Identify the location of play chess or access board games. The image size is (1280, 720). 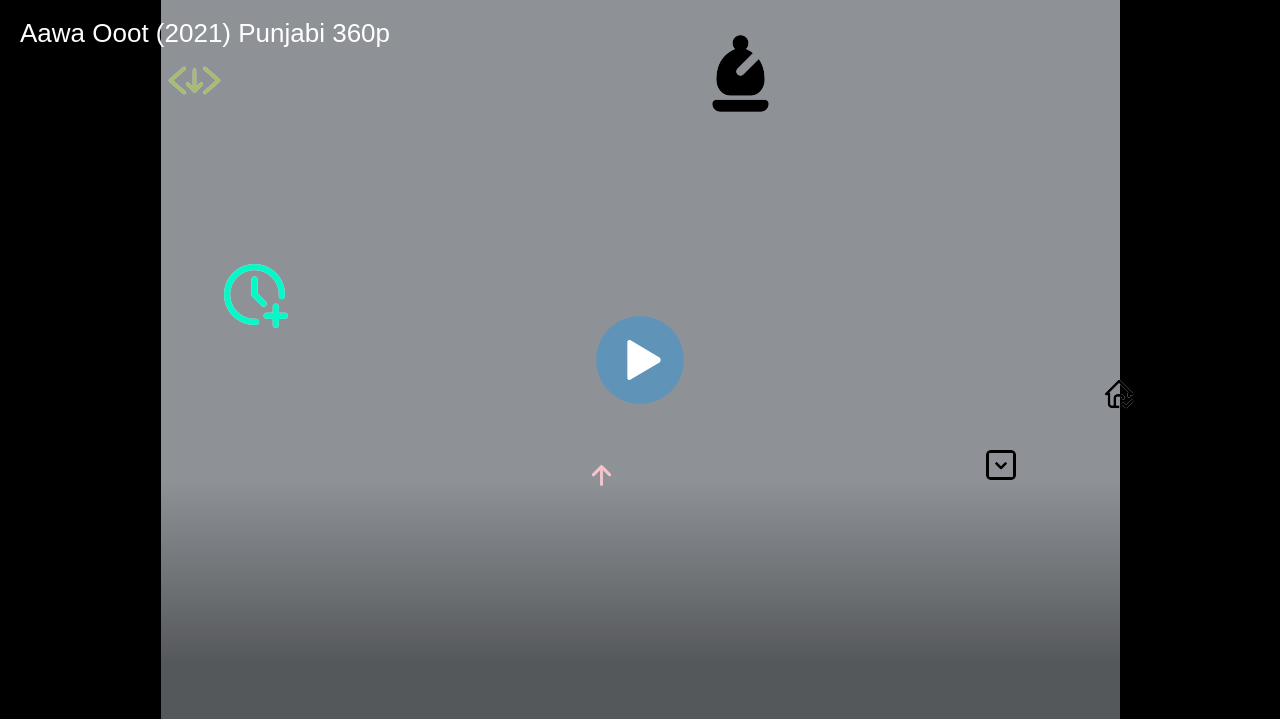
(740, 75).